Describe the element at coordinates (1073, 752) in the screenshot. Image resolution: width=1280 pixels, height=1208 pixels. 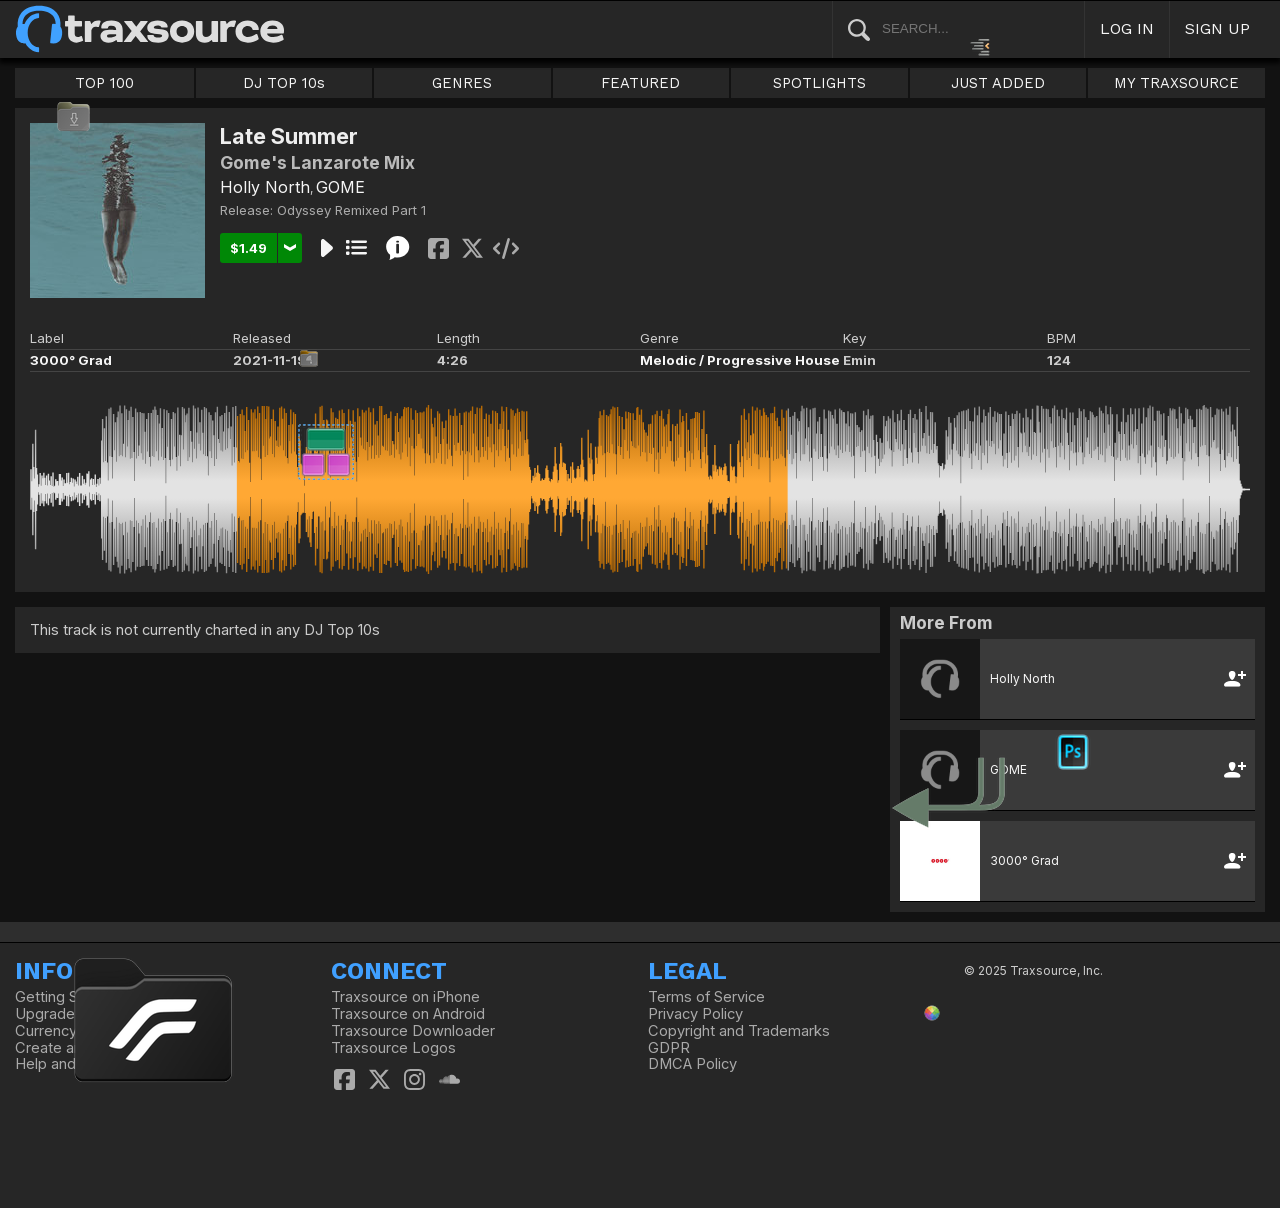
I see `adobe photoshop file type indicator` at that location.